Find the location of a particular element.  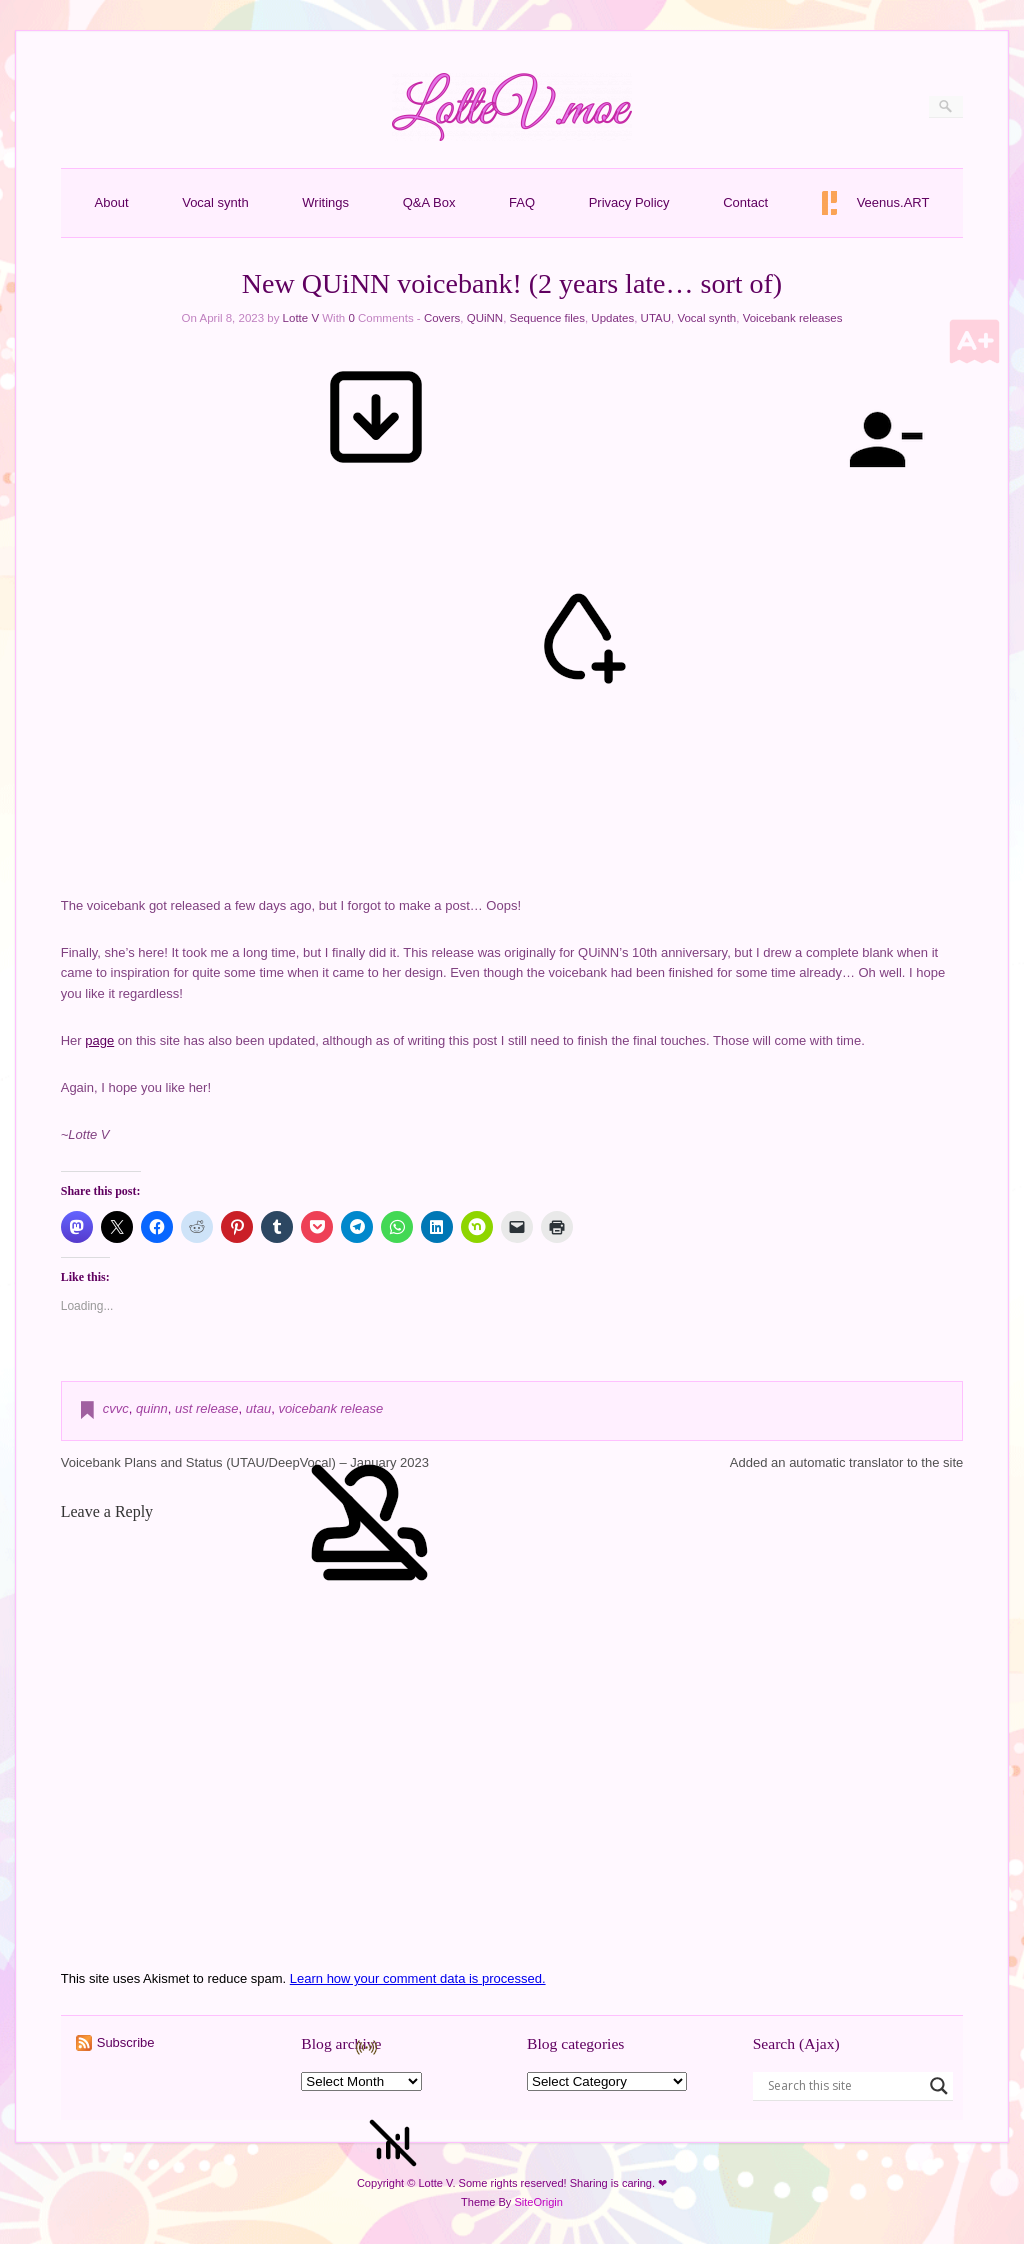

approval or stamping feature disabled is located at coordinates (369, 1522).